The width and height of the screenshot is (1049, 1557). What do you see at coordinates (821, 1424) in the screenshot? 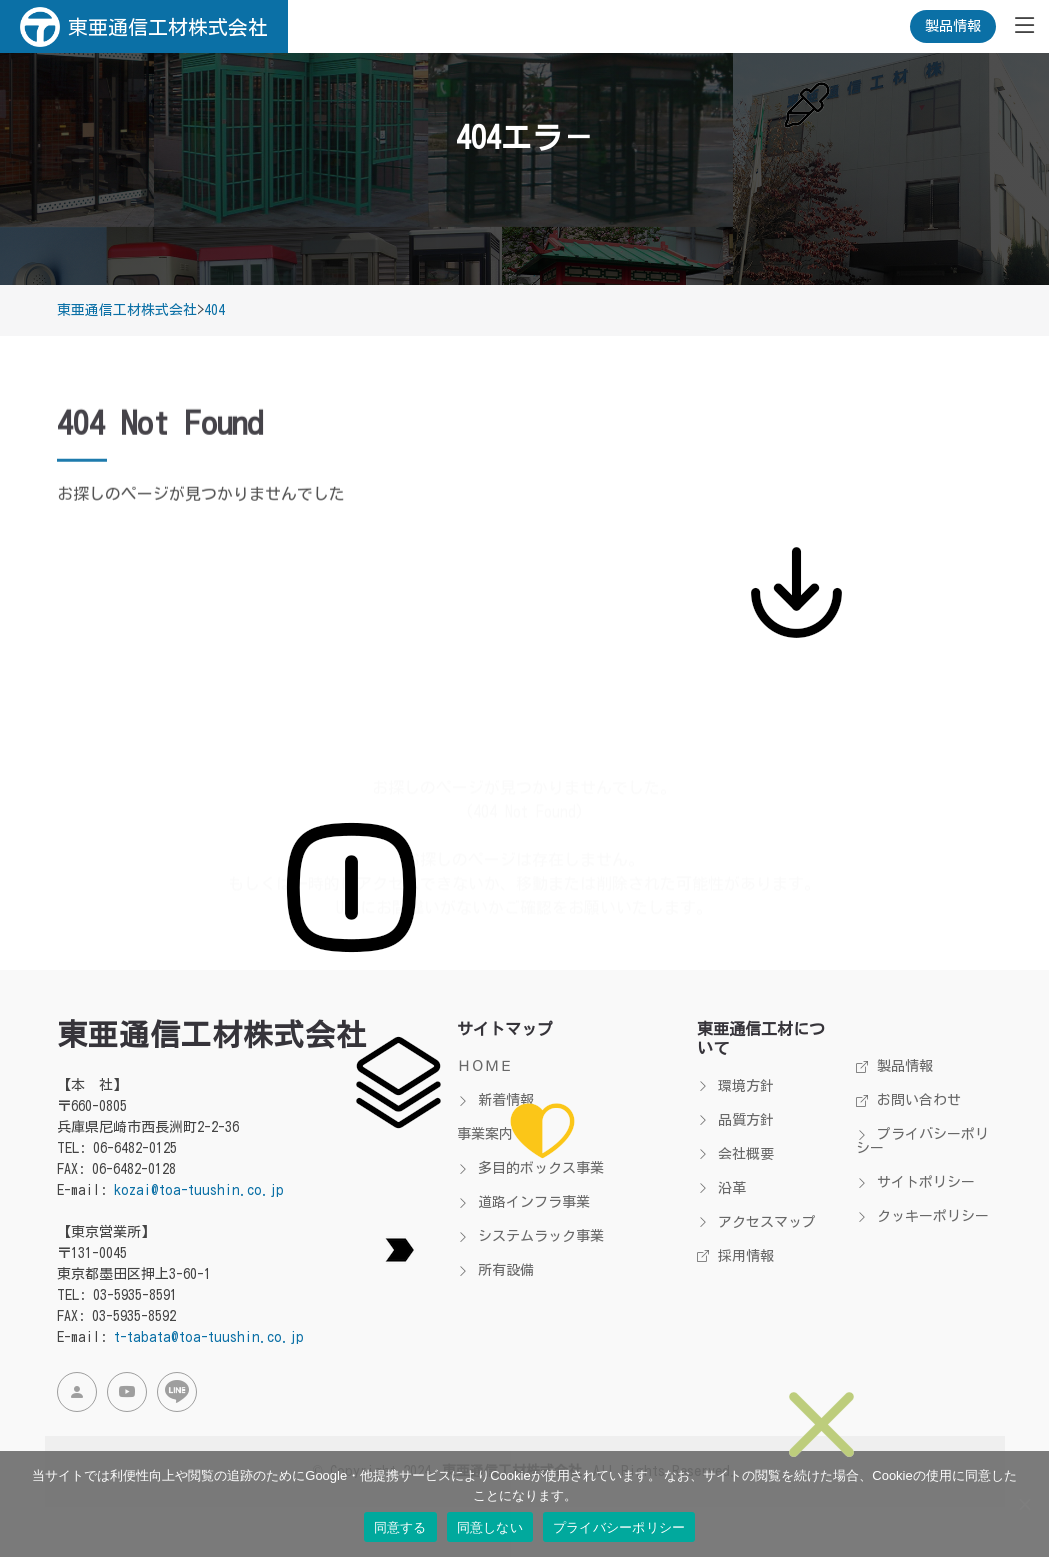
I see `close the current window or dialog` at bounding box center [821, 1424].